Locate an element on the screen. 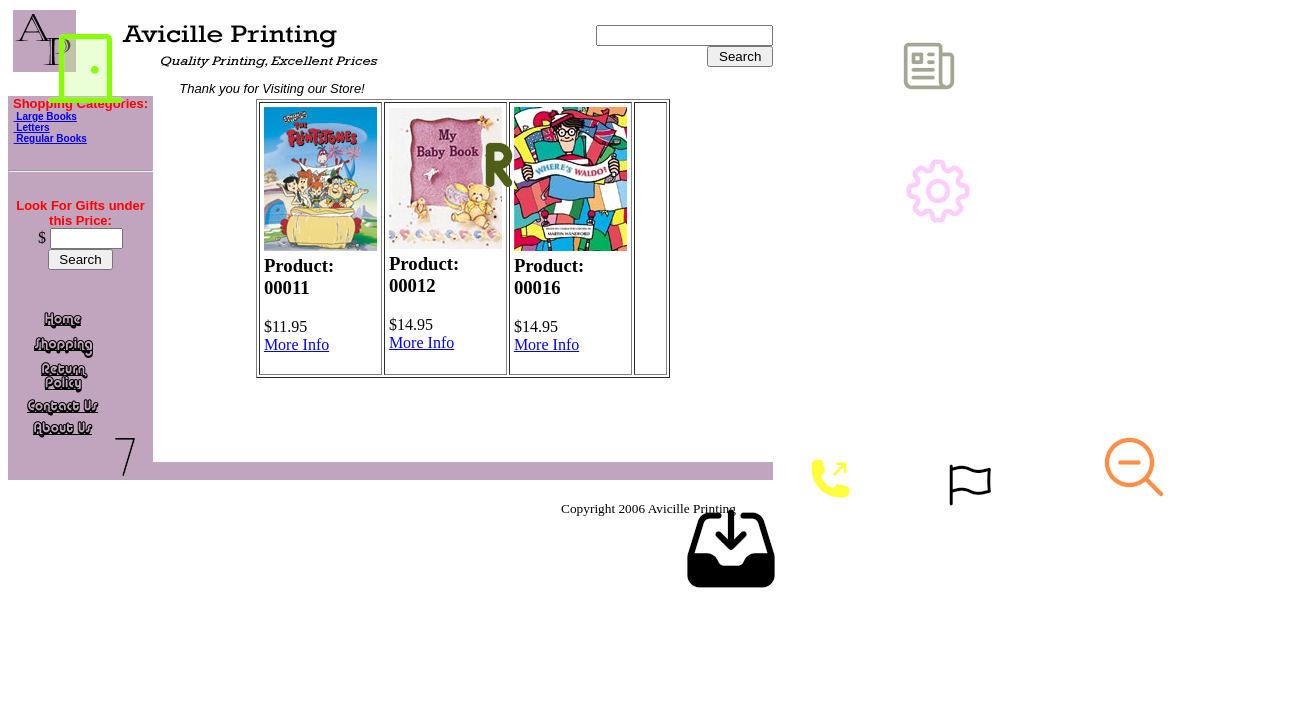 The width and height of the screenshot is (1297, 720). make an outgoing call is located at coordinates (830, 478).